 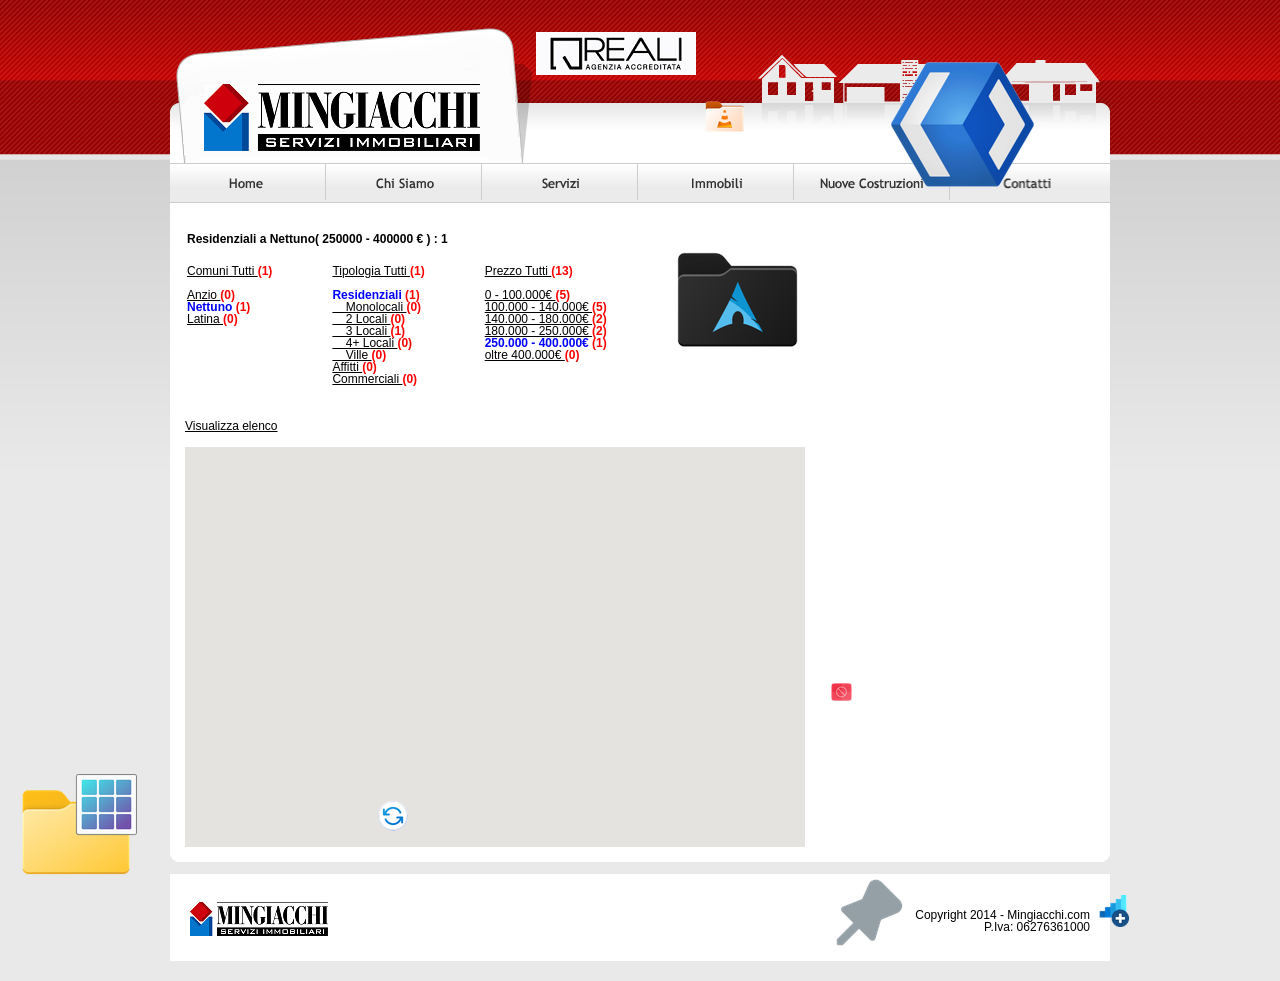 What do you see at coordinates (962, 124) in the screenshot?
I see `open the interface settings application` at bounding box center [962, 124].